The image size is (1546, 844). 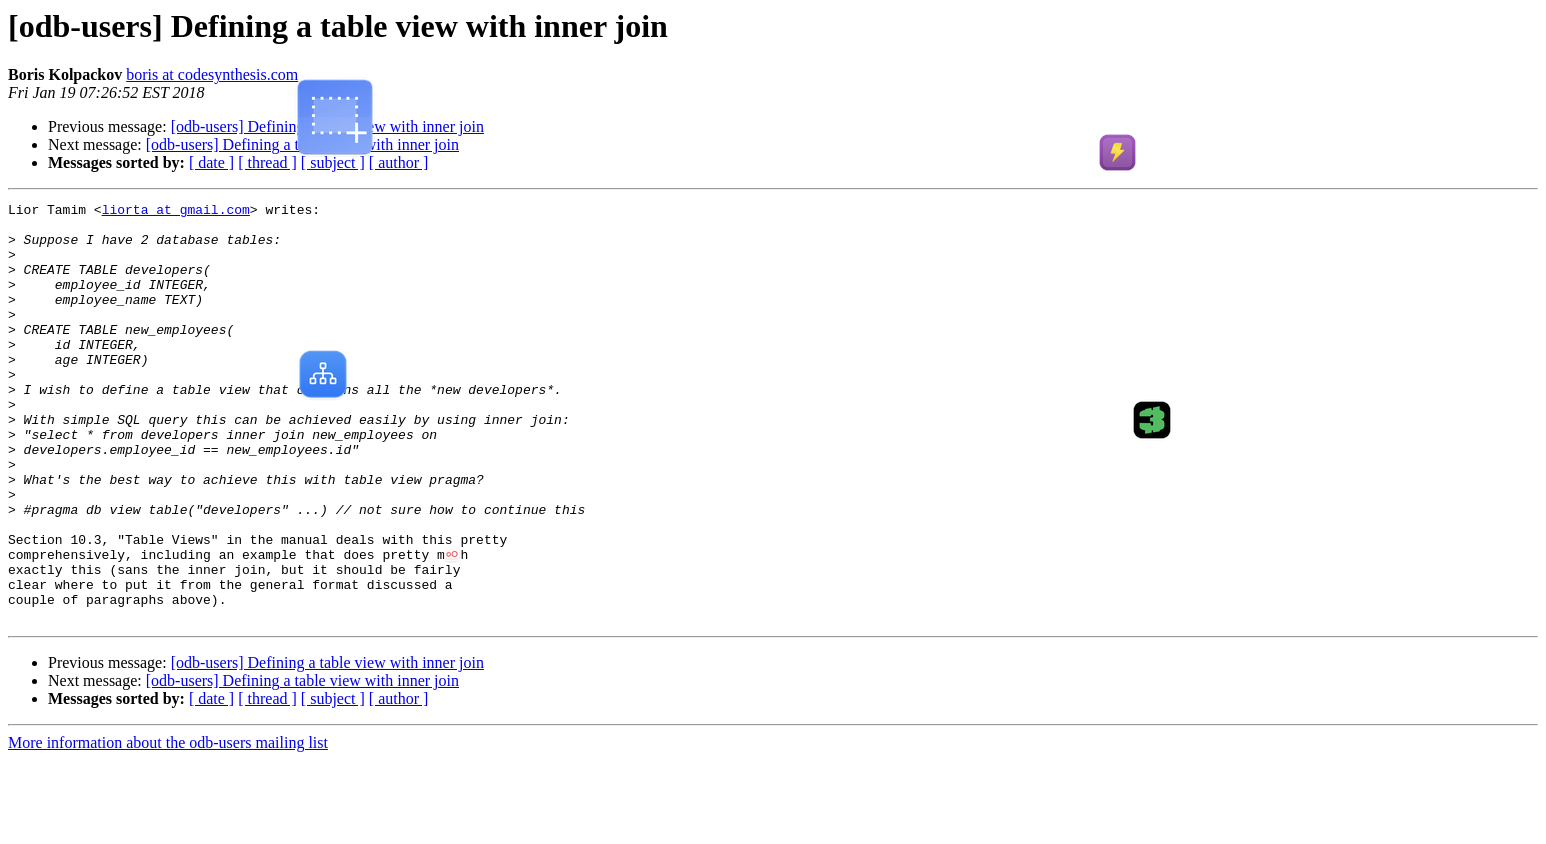 I want to click on take a screenshot, so click(x=335, y=117).